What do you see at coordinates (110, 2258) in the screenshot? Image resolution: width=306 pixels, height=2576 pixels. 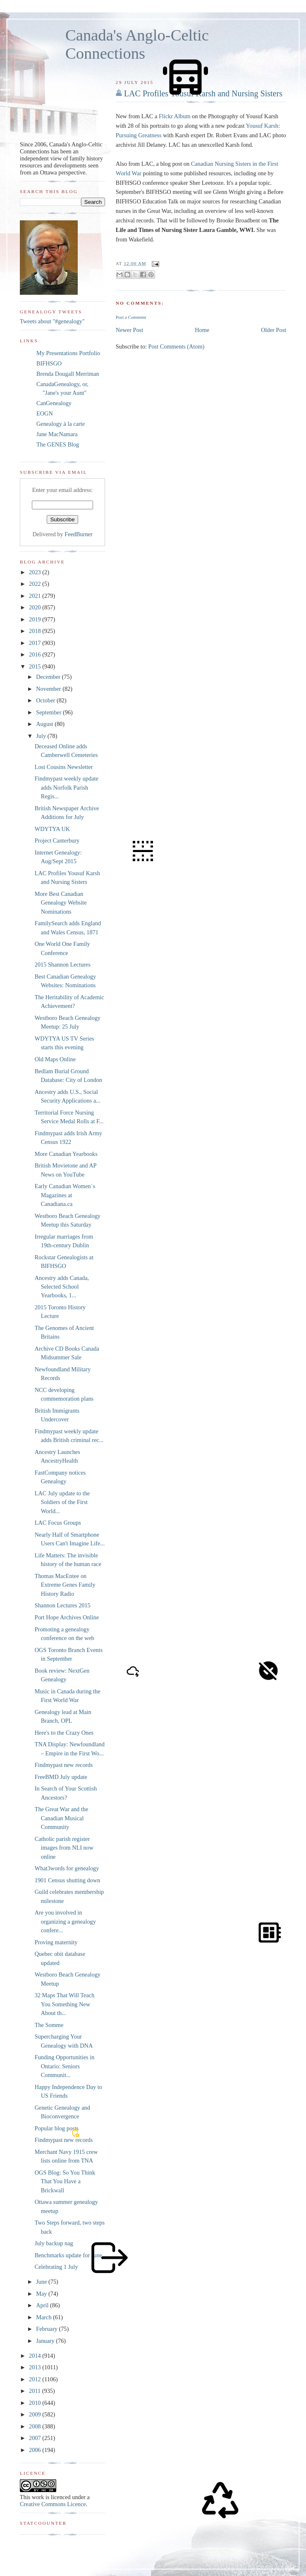 I see `log out of your account` at bounding box center [110, 2258].